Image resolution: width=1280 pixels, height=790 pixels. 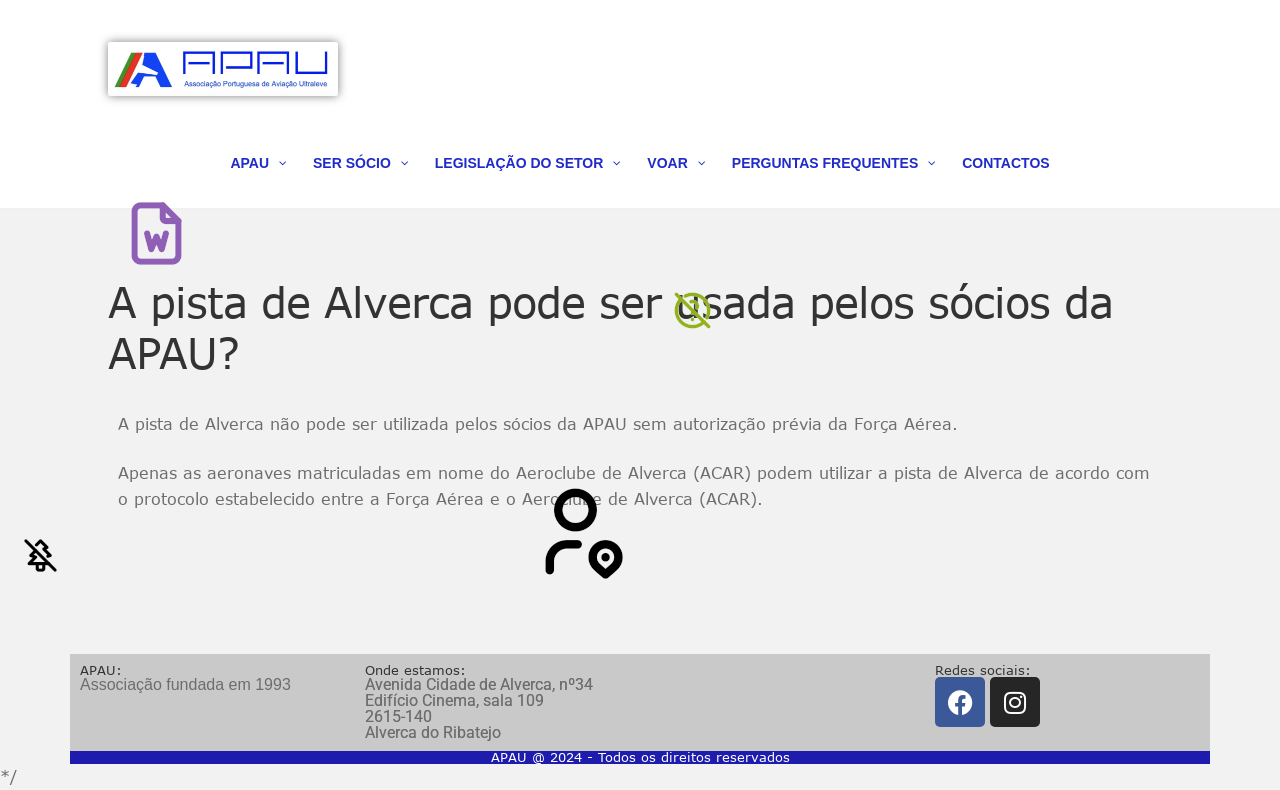 I want to click on view user's location on map, so click(x=575, y=531).